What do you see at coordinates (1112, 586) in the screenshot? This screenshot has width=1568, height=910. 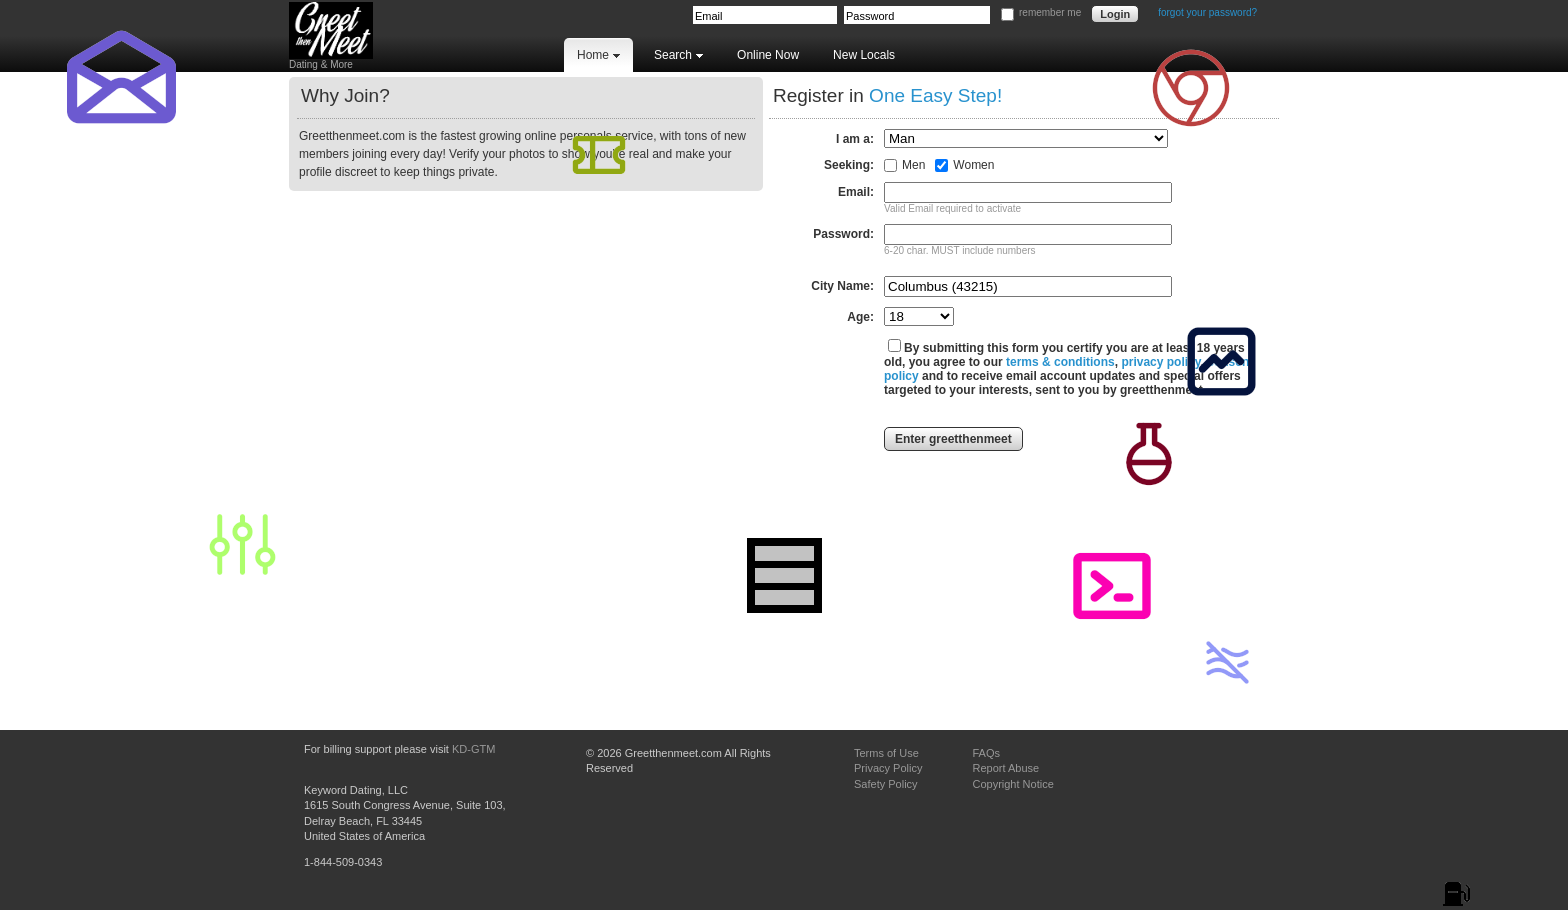 I see `open the command line terminal` at bounding box center [1112, 586].